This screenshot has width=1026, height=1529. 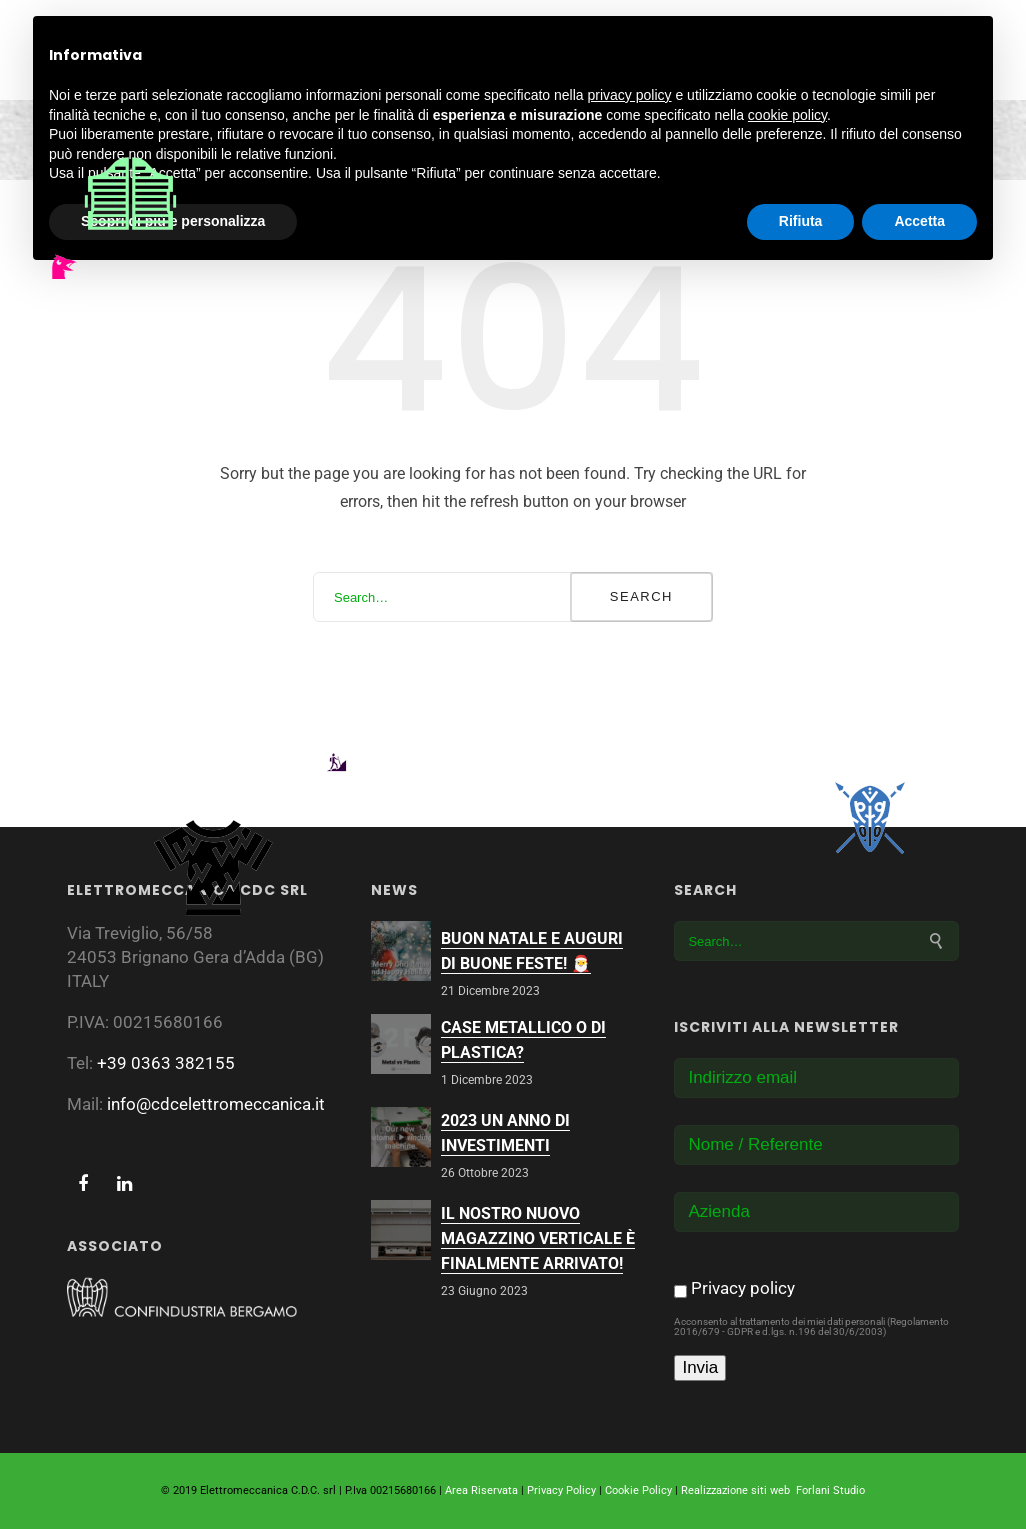 What do you see at coordinates (336, 761) in the screenshot?
I see `explore hiking trails nearby` at bounding box center [336, 761].